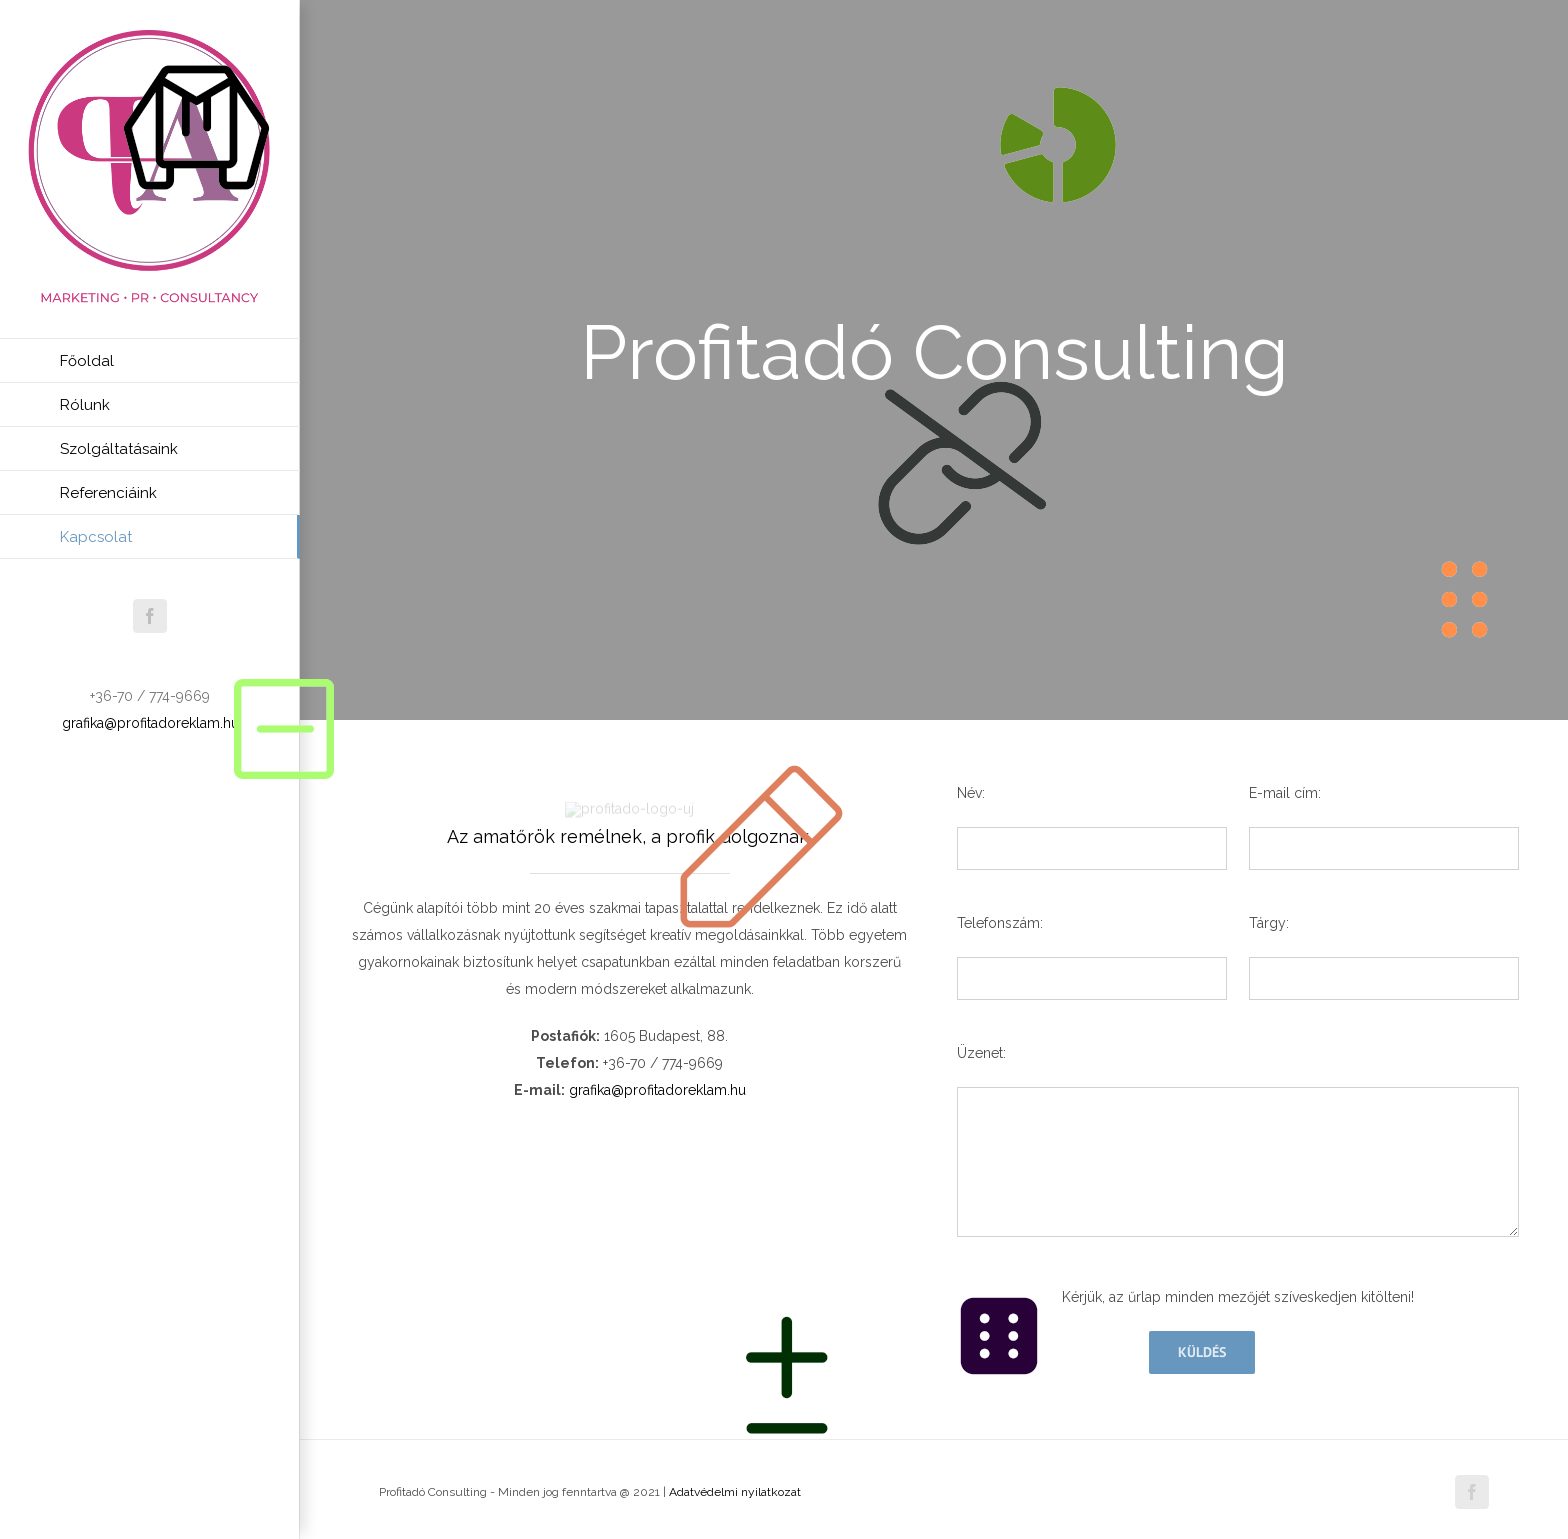 The width and height of the screenshot is (1568, 1539). Describe the element at coordinates (960, 463) in the screenshot. I see `remove a hyperlink` at that location.